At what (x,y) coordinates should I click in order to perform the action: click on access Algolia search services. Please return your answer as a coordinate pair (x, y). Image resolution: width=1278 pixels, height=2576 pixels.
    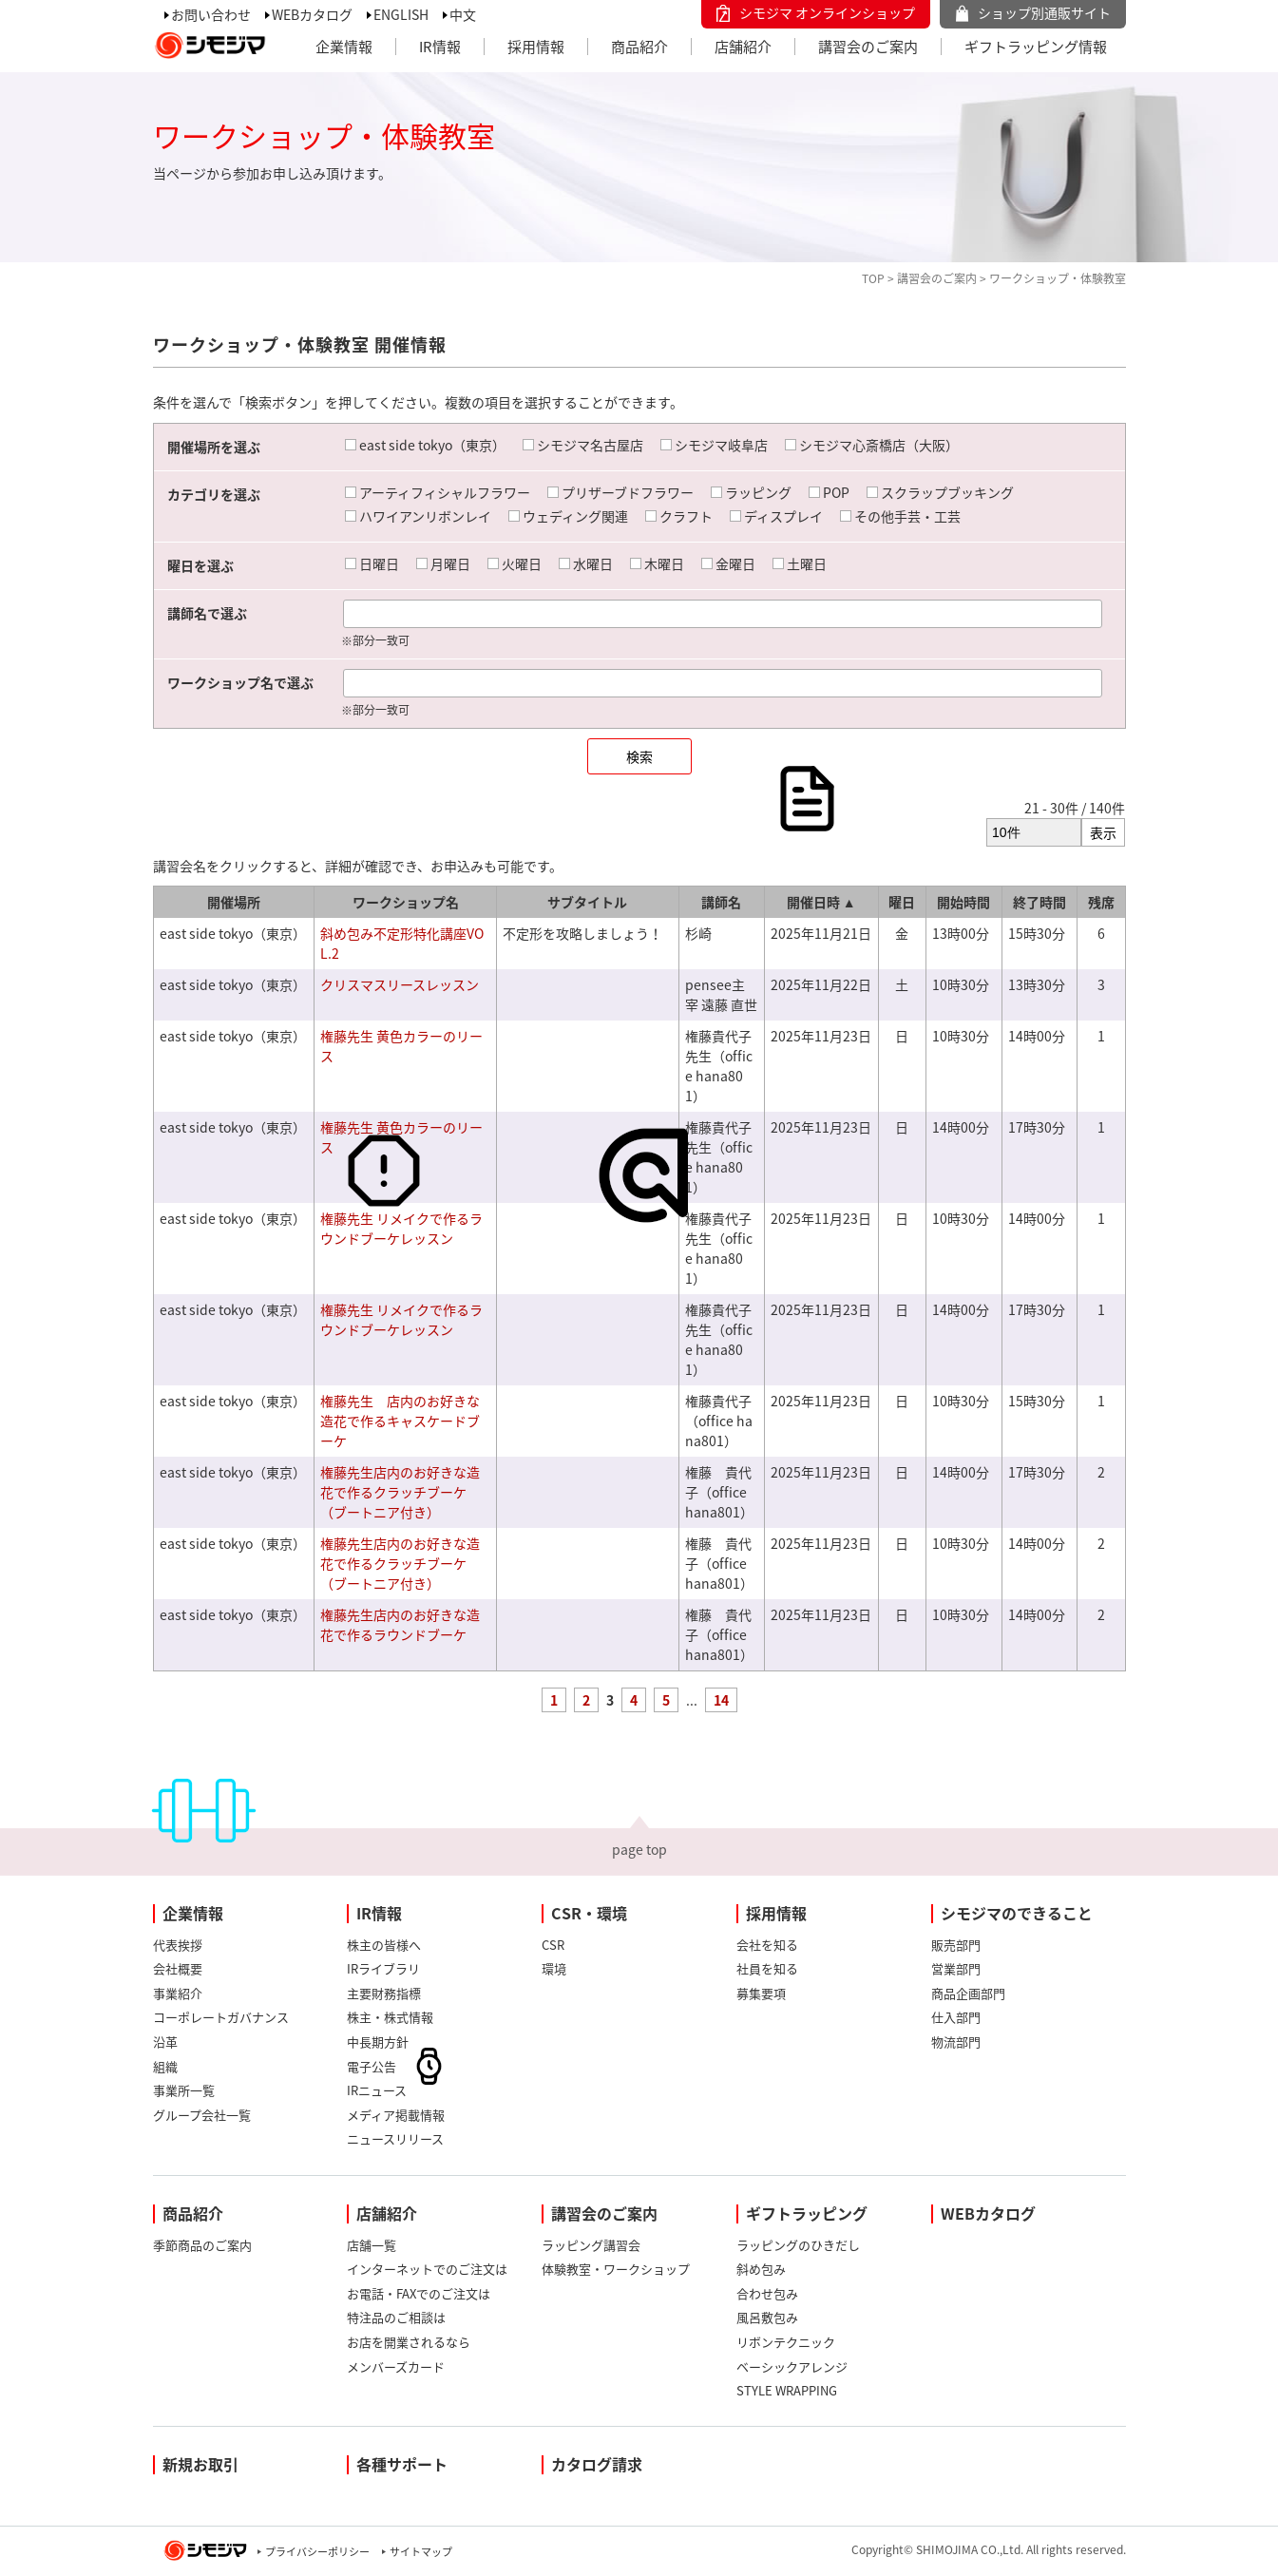
    Looking at the image, I should click on (646, 1175).